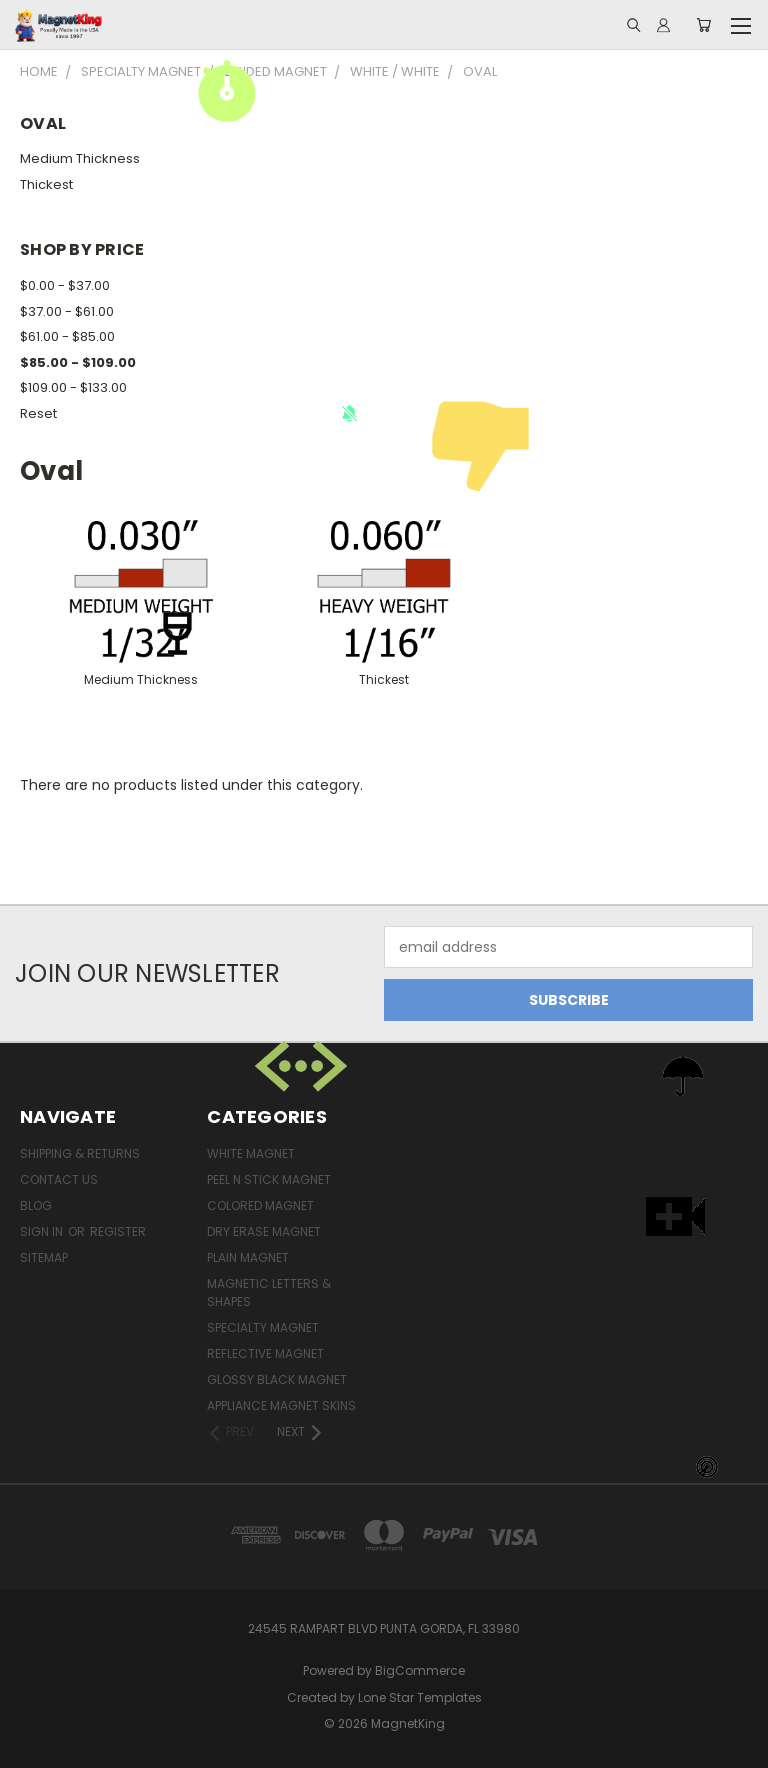  What do you see at coordinates (177, 633) in the screenshot?
I see `find nearby wine bars or restaurants` at bounding box center [177, 633].